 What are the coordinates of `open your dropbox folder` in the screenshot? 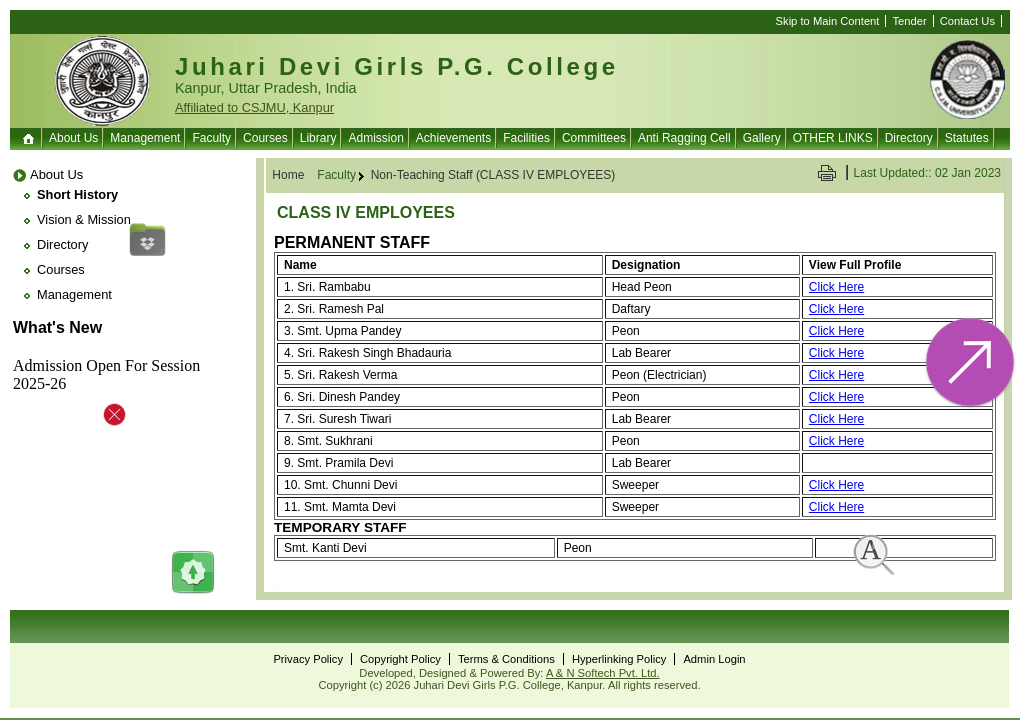 It's located at (147, 239).